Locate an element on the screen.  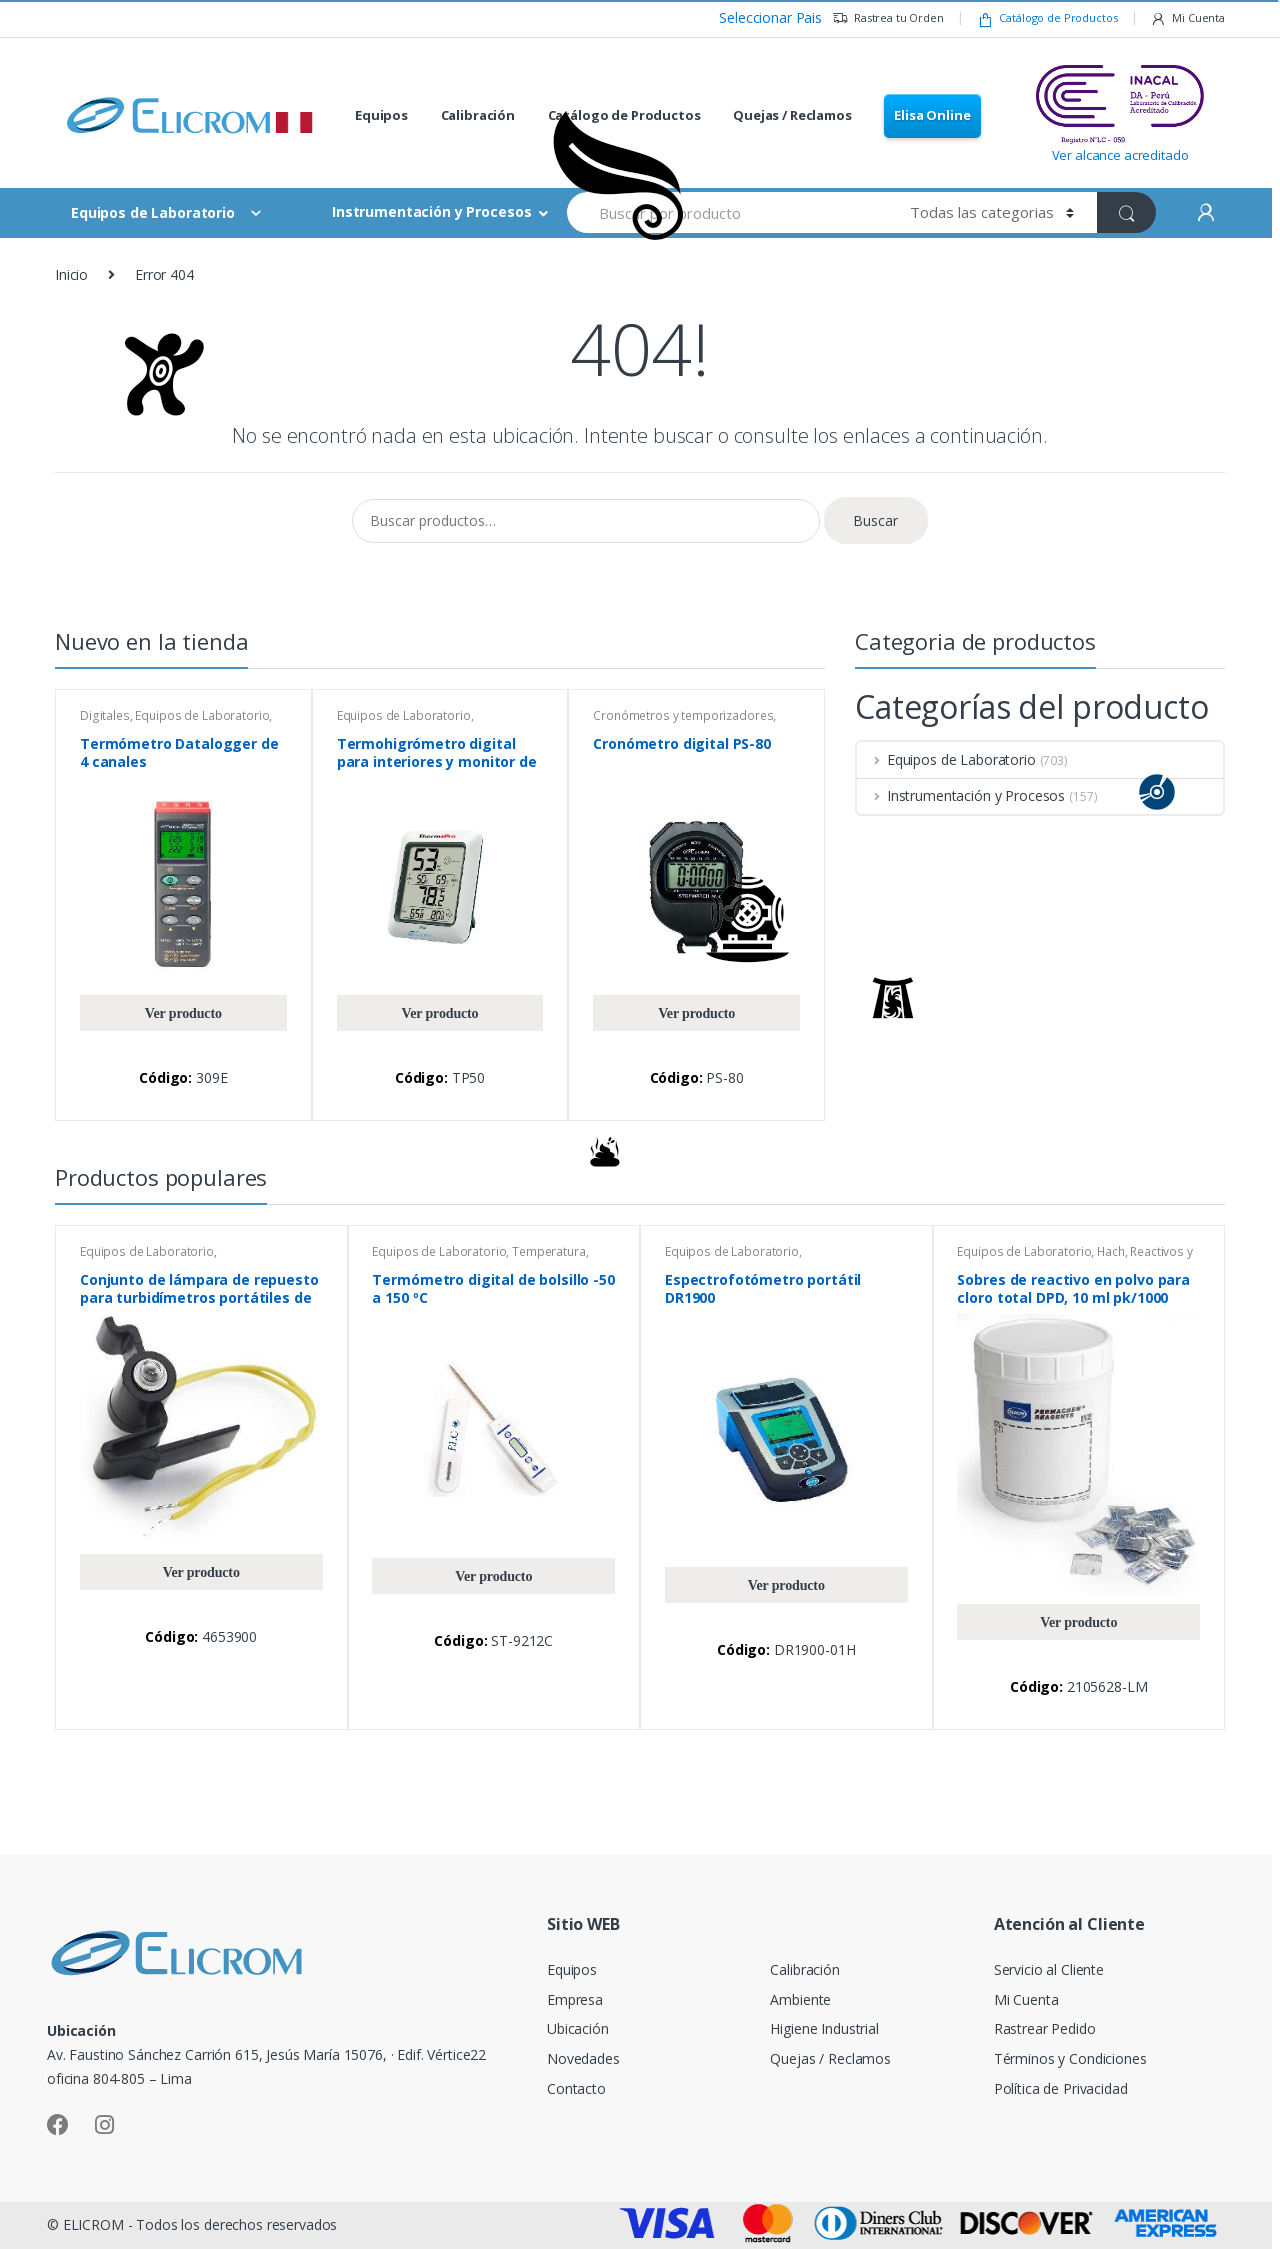
enter a magic portal or dimensional gateway is located at coordinates (893, 998).